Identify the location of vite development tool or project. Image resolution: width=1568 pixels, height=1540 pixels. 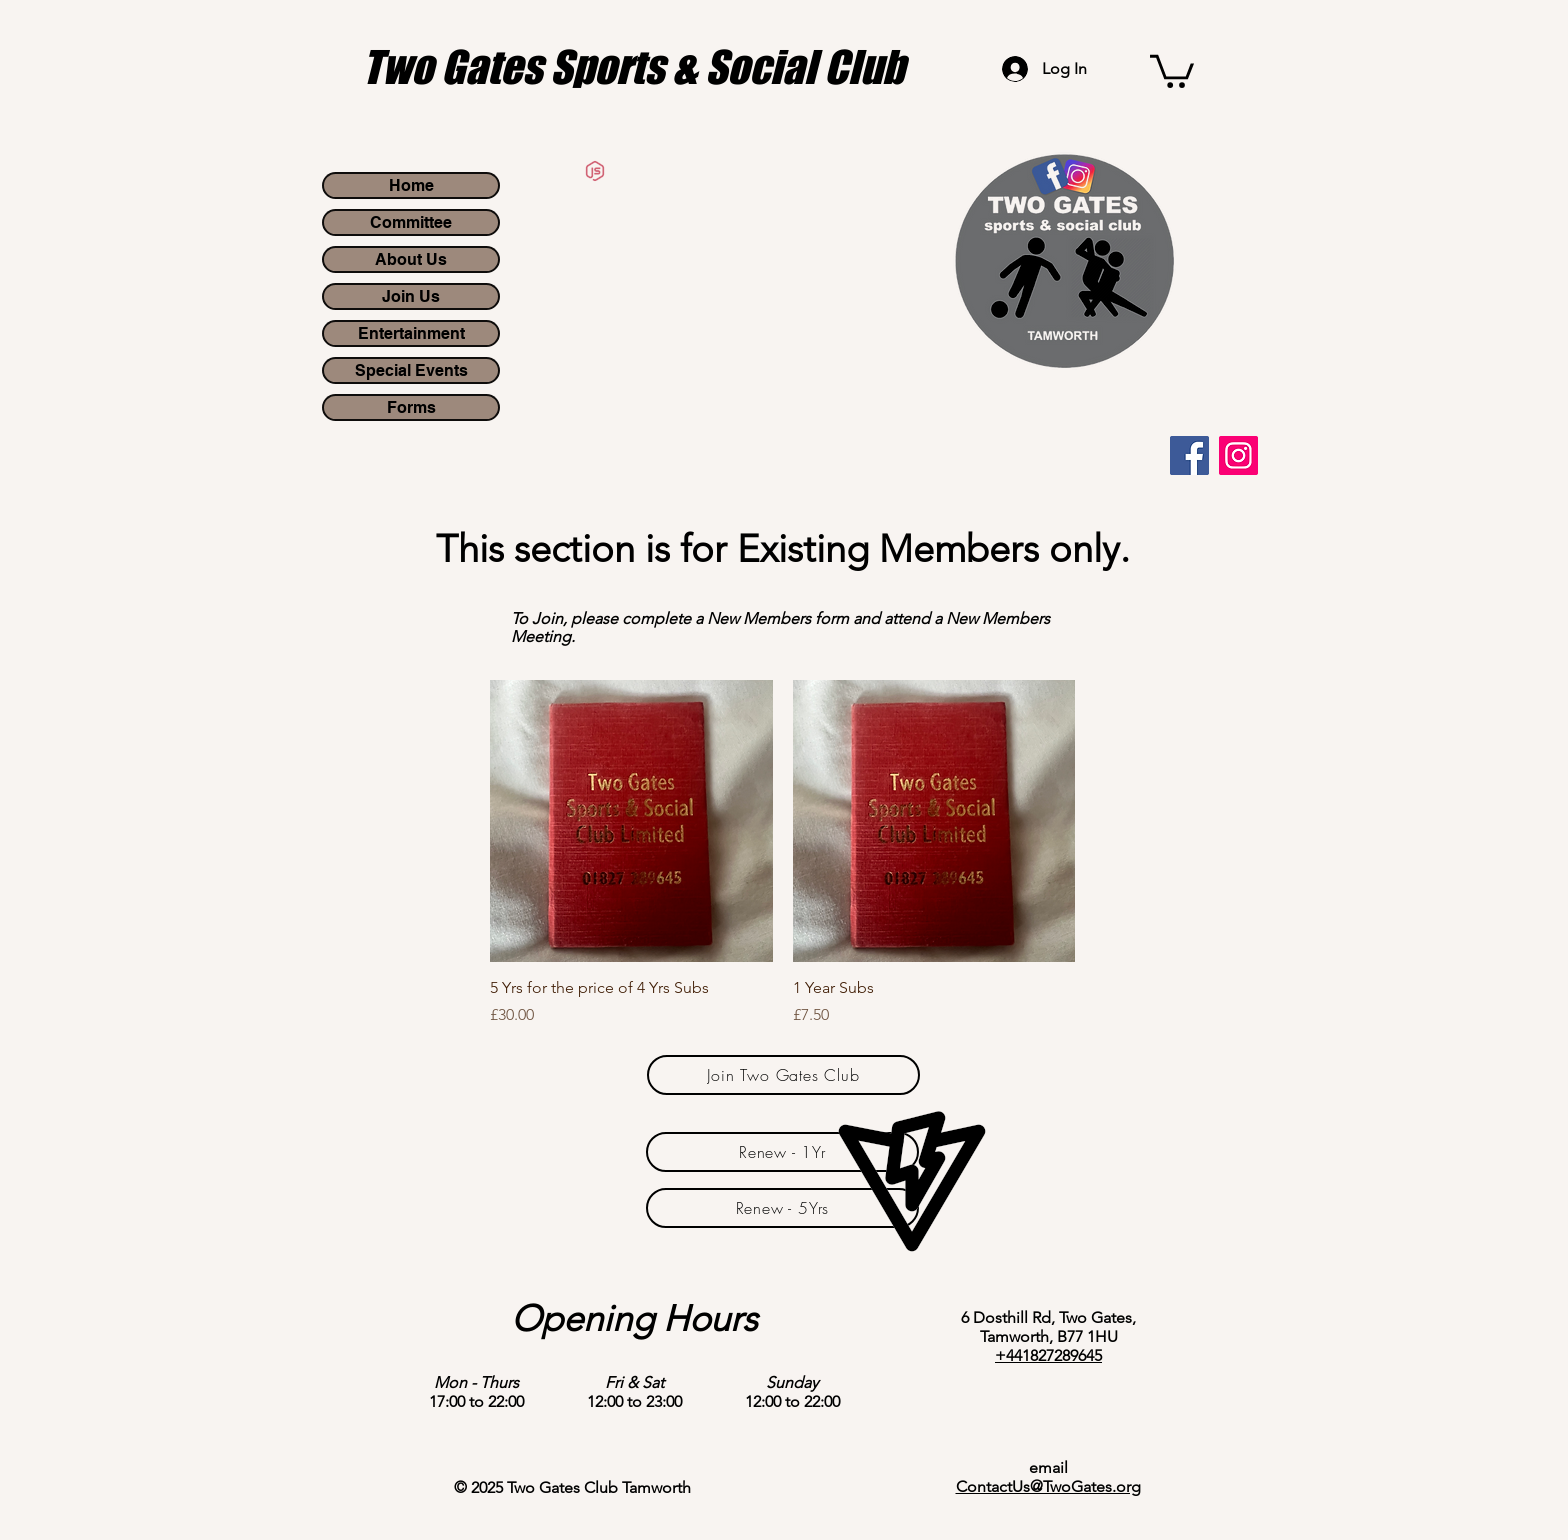
(912, 1178).